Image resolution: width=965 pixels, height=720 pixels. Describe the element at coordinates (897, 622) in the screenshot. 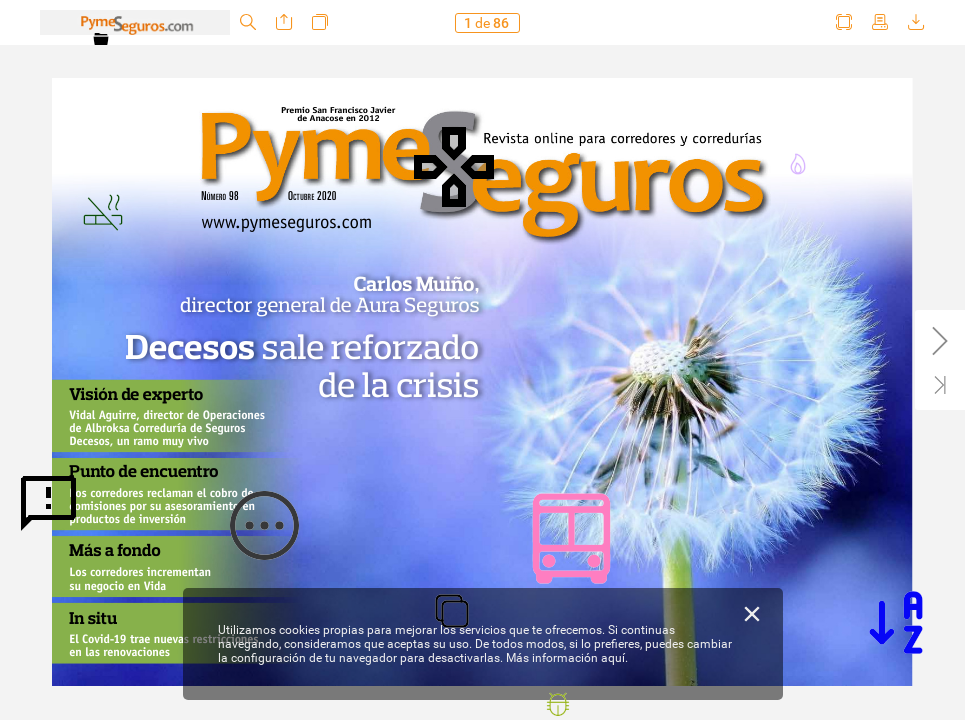

I see `sort items alphabetically A to Z` at that location.